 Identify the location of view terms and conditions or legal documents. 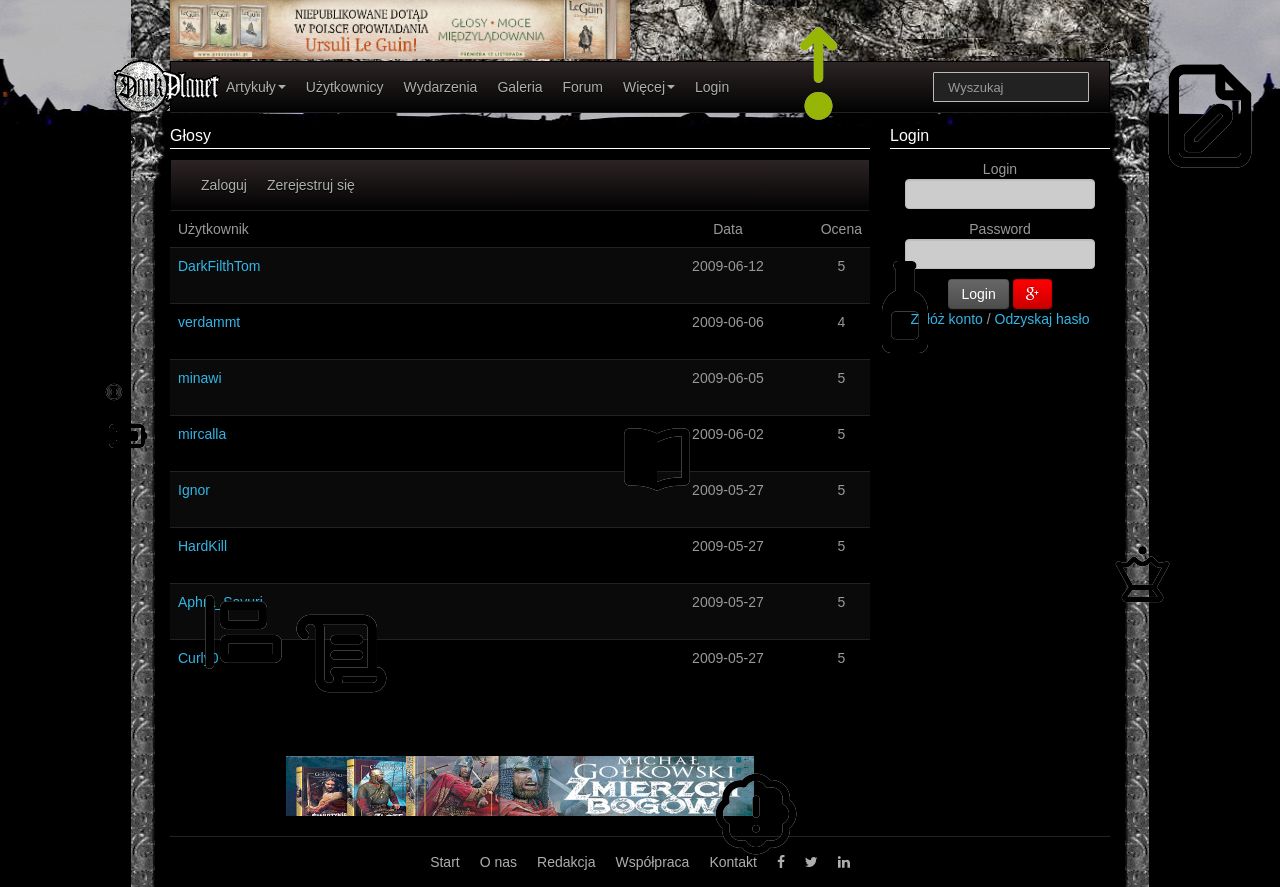
(344, 653).